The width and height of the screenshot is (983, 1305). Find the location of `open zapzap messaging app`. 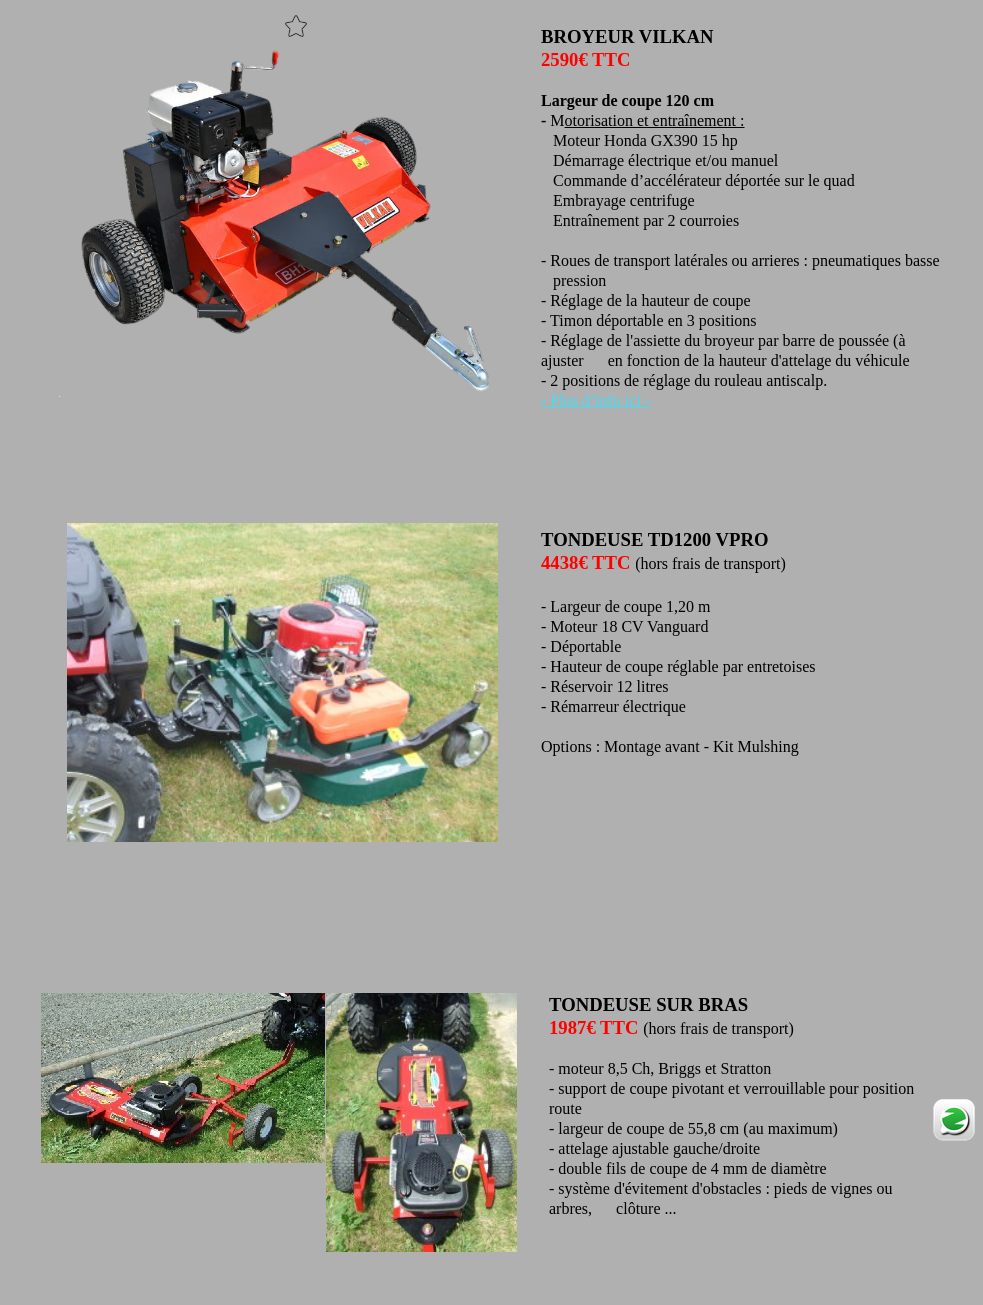

open zapzap messaging app is located at coordinates (956, 1118).